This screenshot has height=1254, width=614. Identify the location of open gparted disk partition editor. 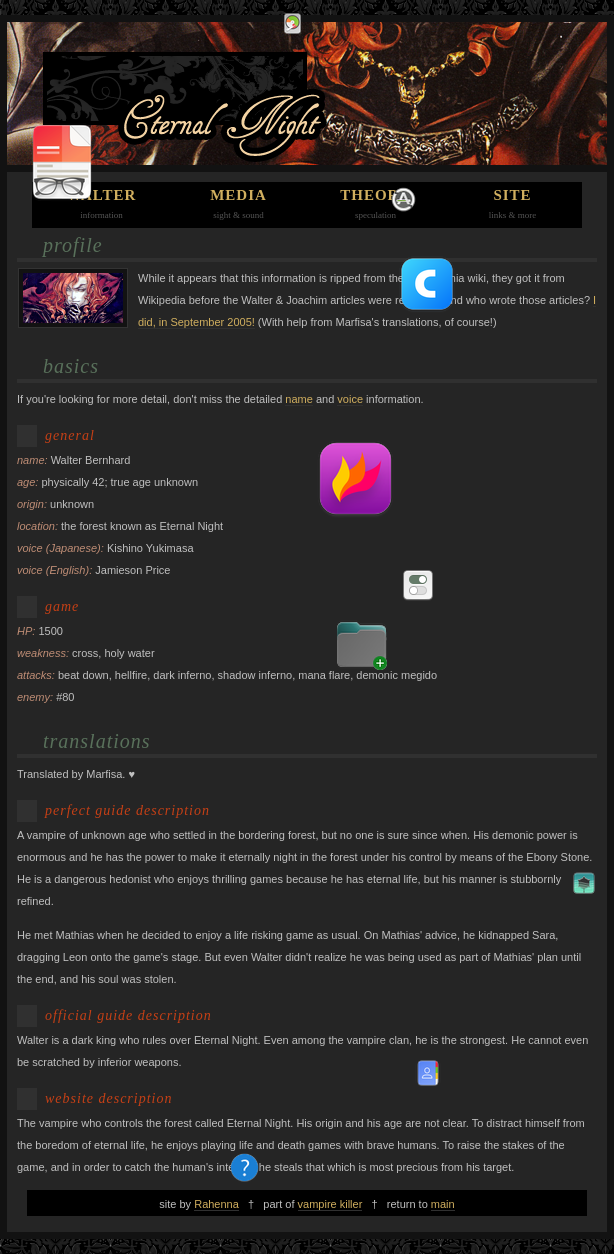
(292, 23).